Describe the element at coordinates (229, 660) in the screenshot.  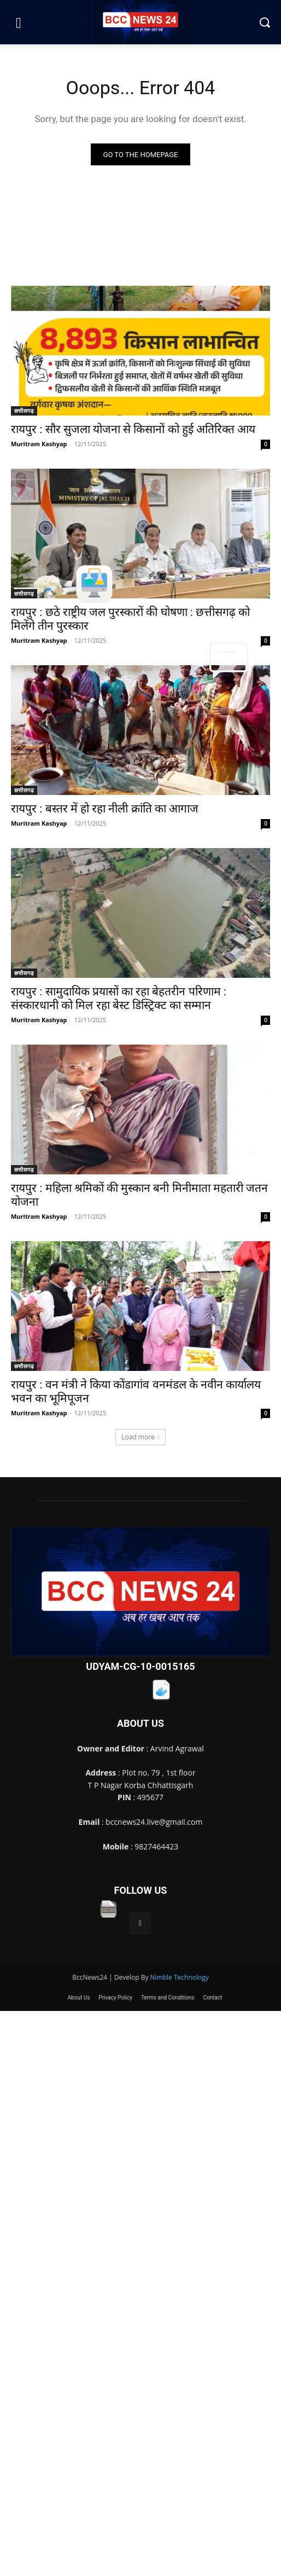
I see `neochat messaging app system tray icon` at that location.